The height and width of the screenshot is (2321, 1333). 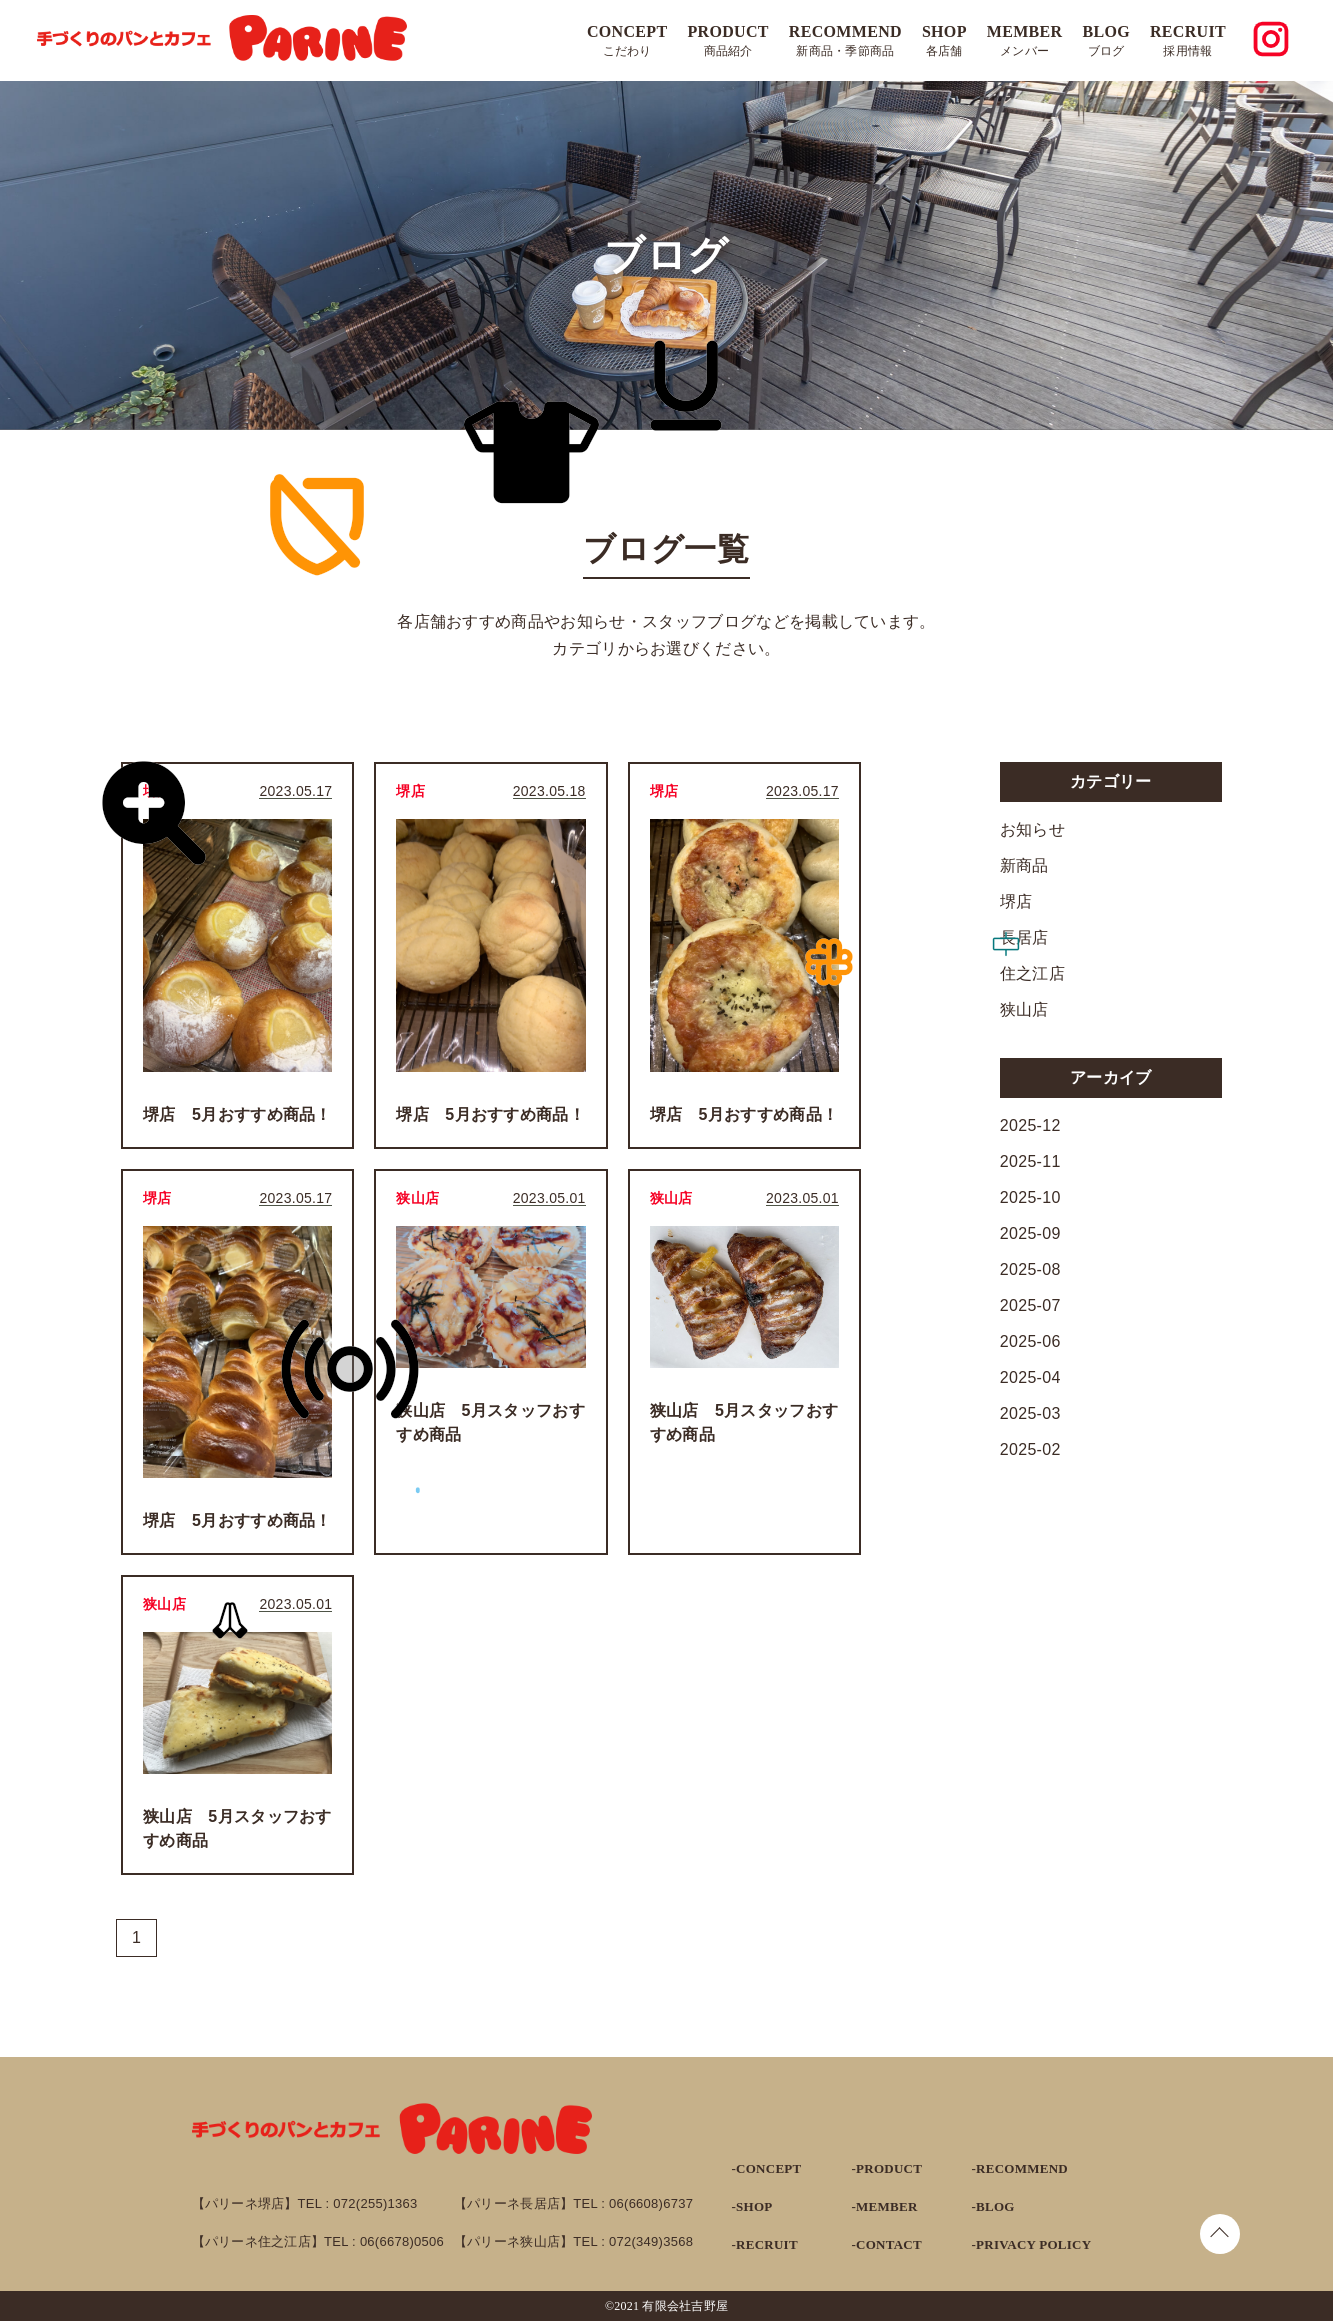 I want to click on security or protection is disabled, so click(x=317, y=521).